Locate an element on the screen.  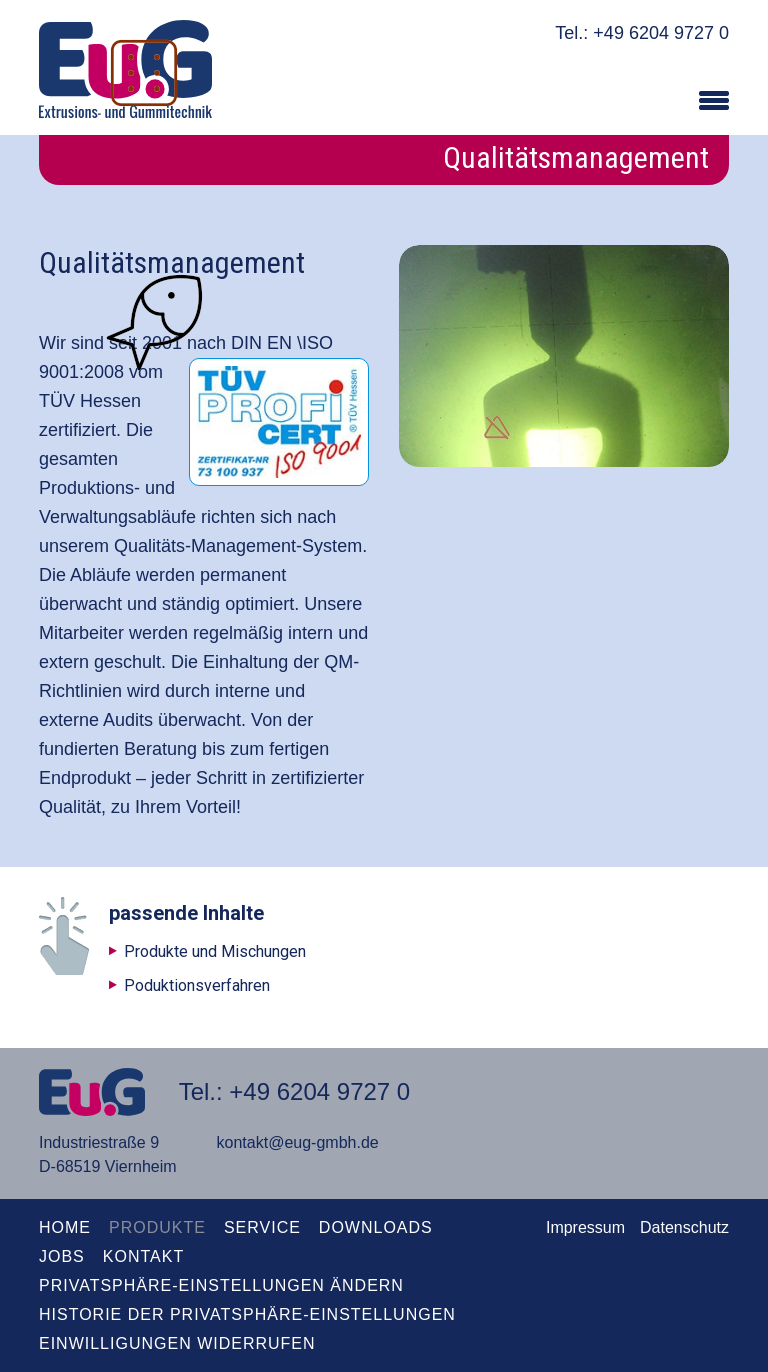
browse seafood or fish-related content is located at coordinates (159, 317).